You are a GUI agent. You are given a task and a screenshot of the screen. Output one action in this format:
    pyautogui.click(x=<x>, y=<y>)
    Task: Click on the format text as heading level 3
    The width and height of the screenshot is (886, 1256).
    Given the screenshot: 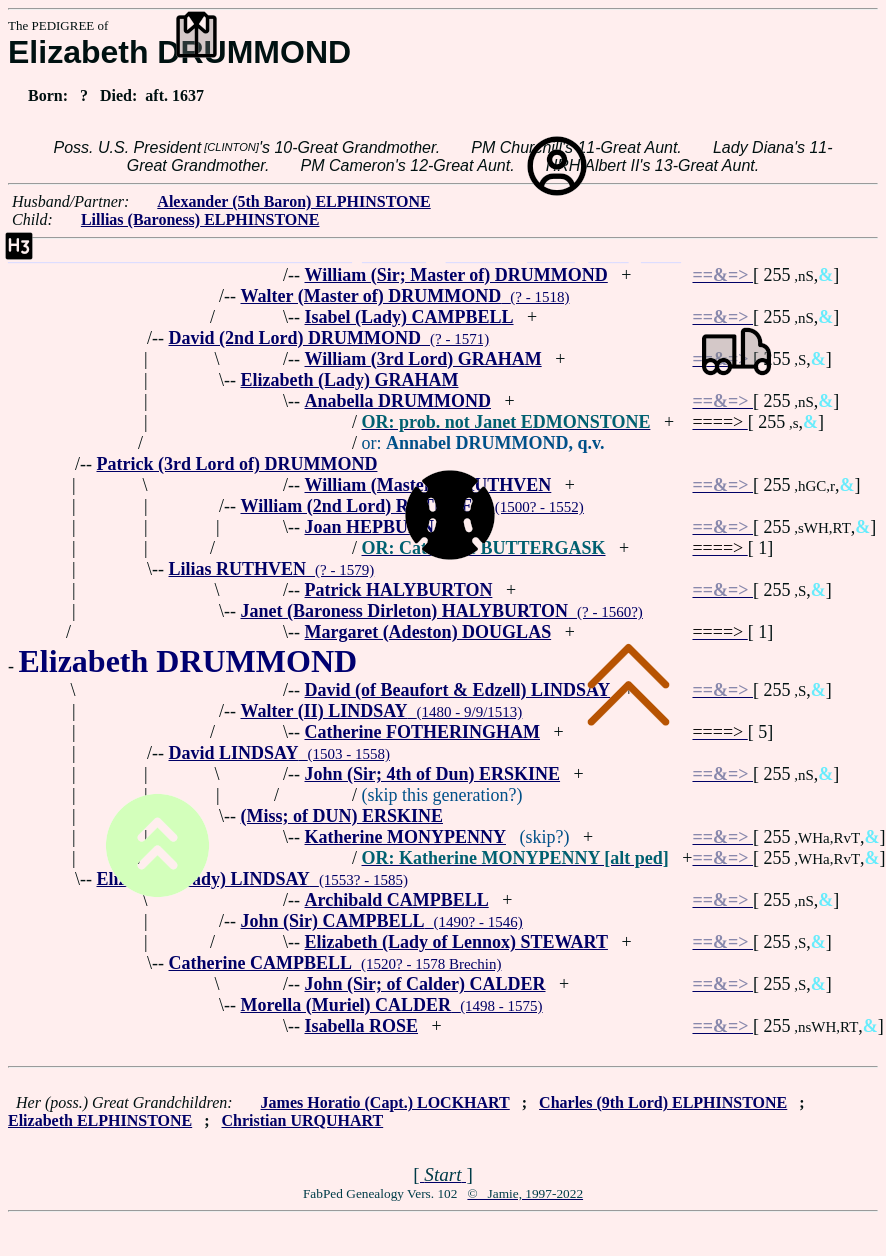 What is the action you would take?
    pyautogui.click(x=19, y=246)
    